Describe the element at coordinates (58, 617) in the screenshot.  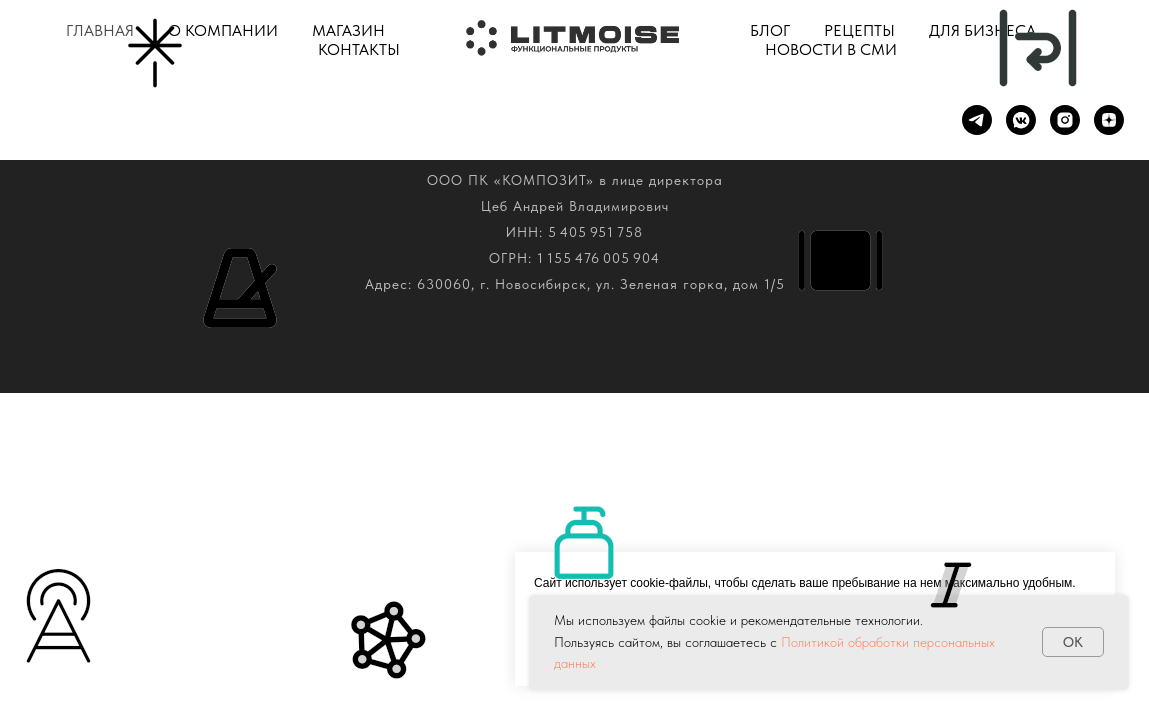
I see `indicates cellular network signal or connectivity` at that location.